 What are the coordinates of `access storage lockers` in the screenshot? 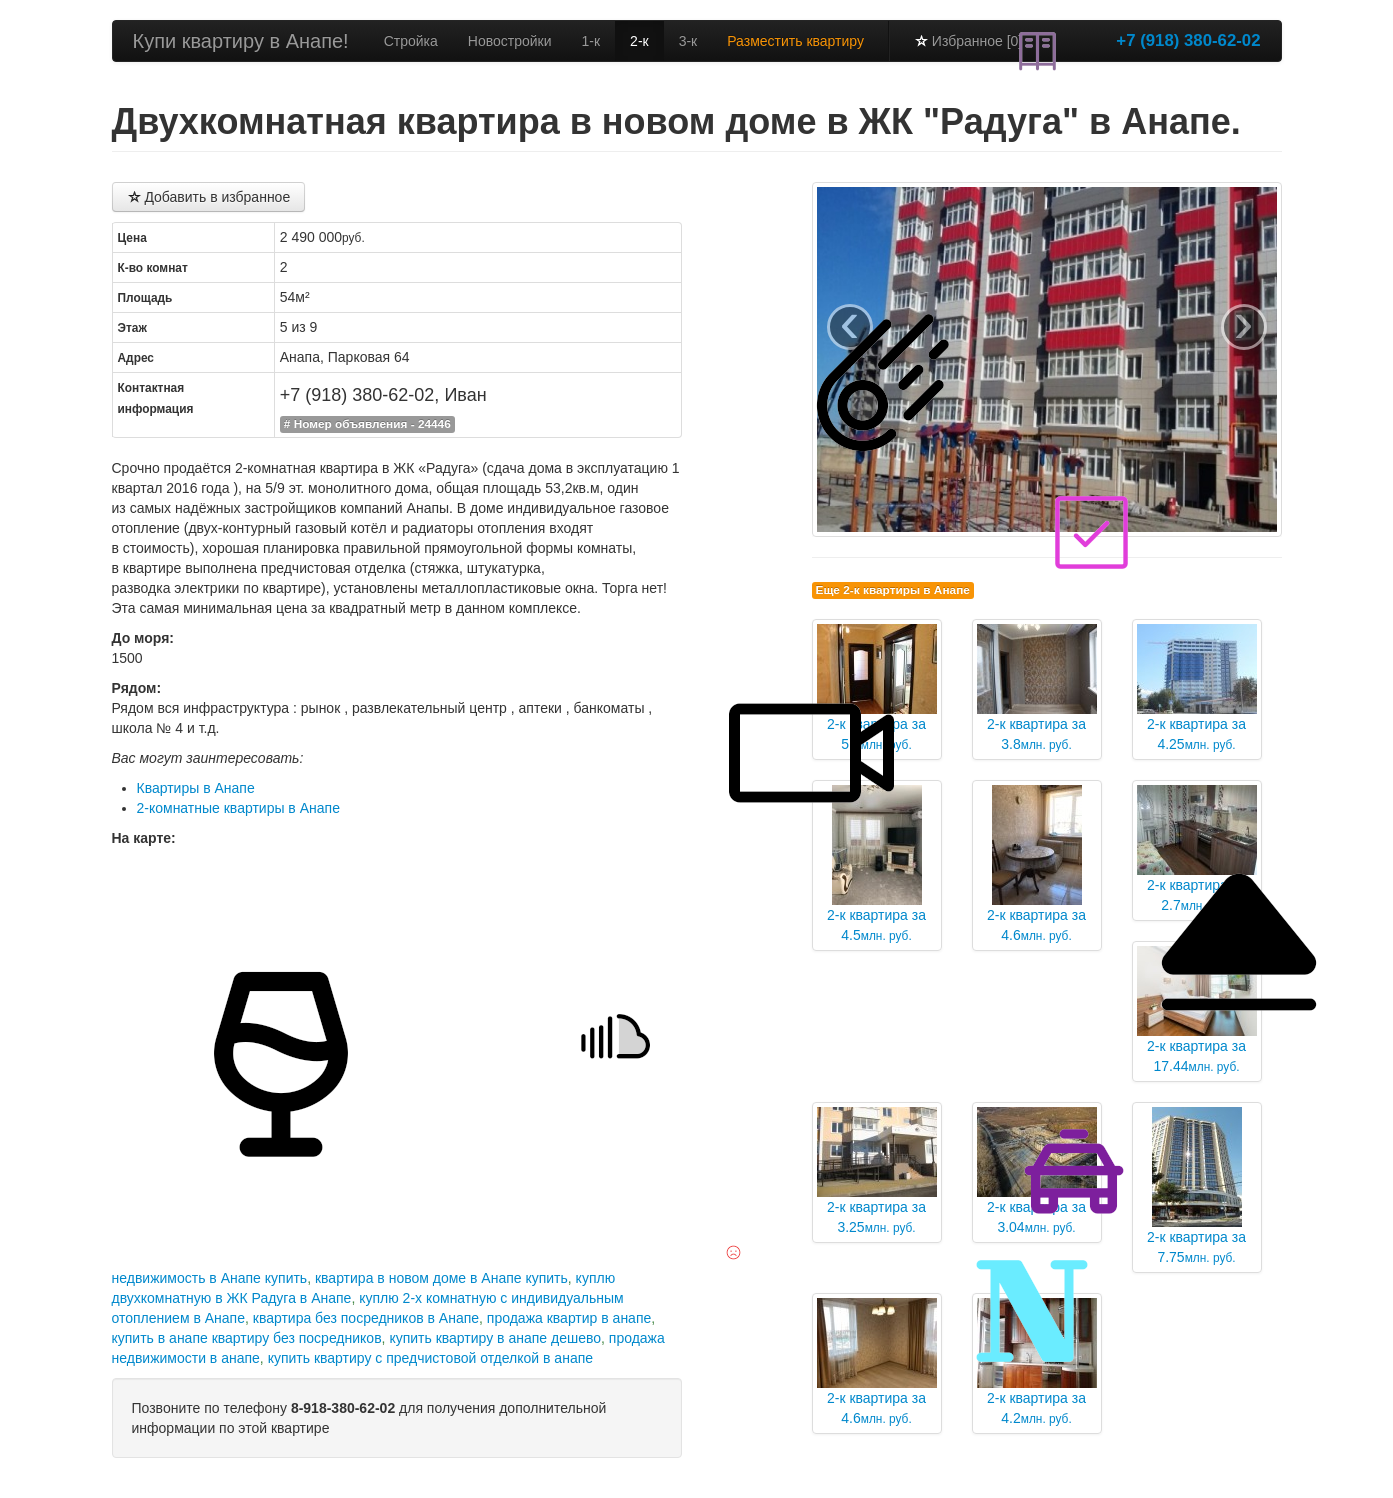 It's located at (1037, 50).